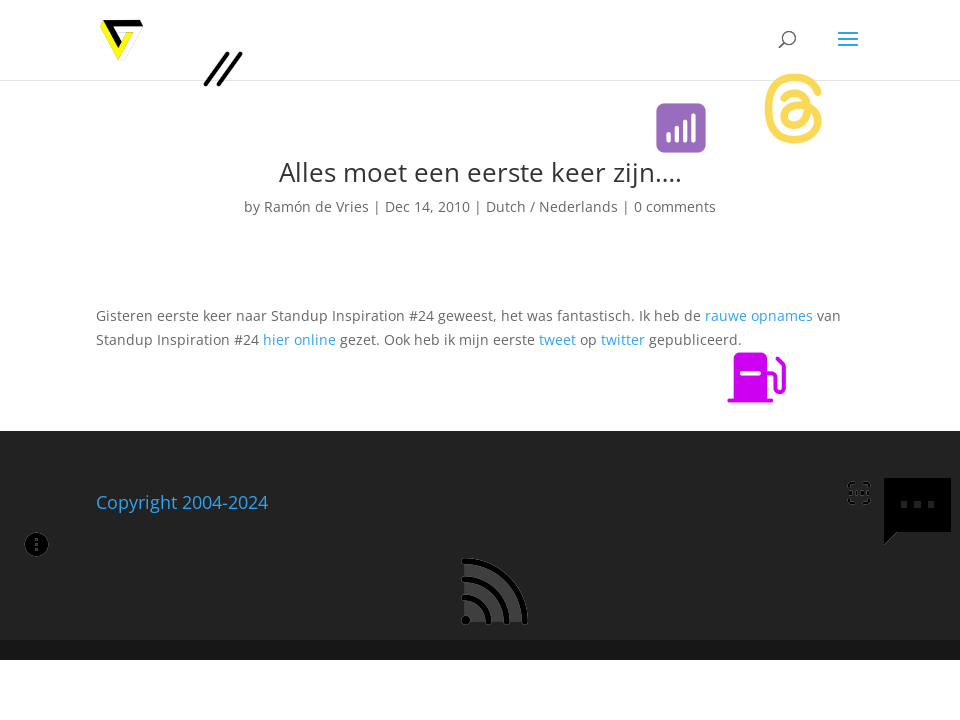 The image size is (960, 720). Describe the element at coordinates (917, 511) in the screenshot. I see `view text messages` at that location.